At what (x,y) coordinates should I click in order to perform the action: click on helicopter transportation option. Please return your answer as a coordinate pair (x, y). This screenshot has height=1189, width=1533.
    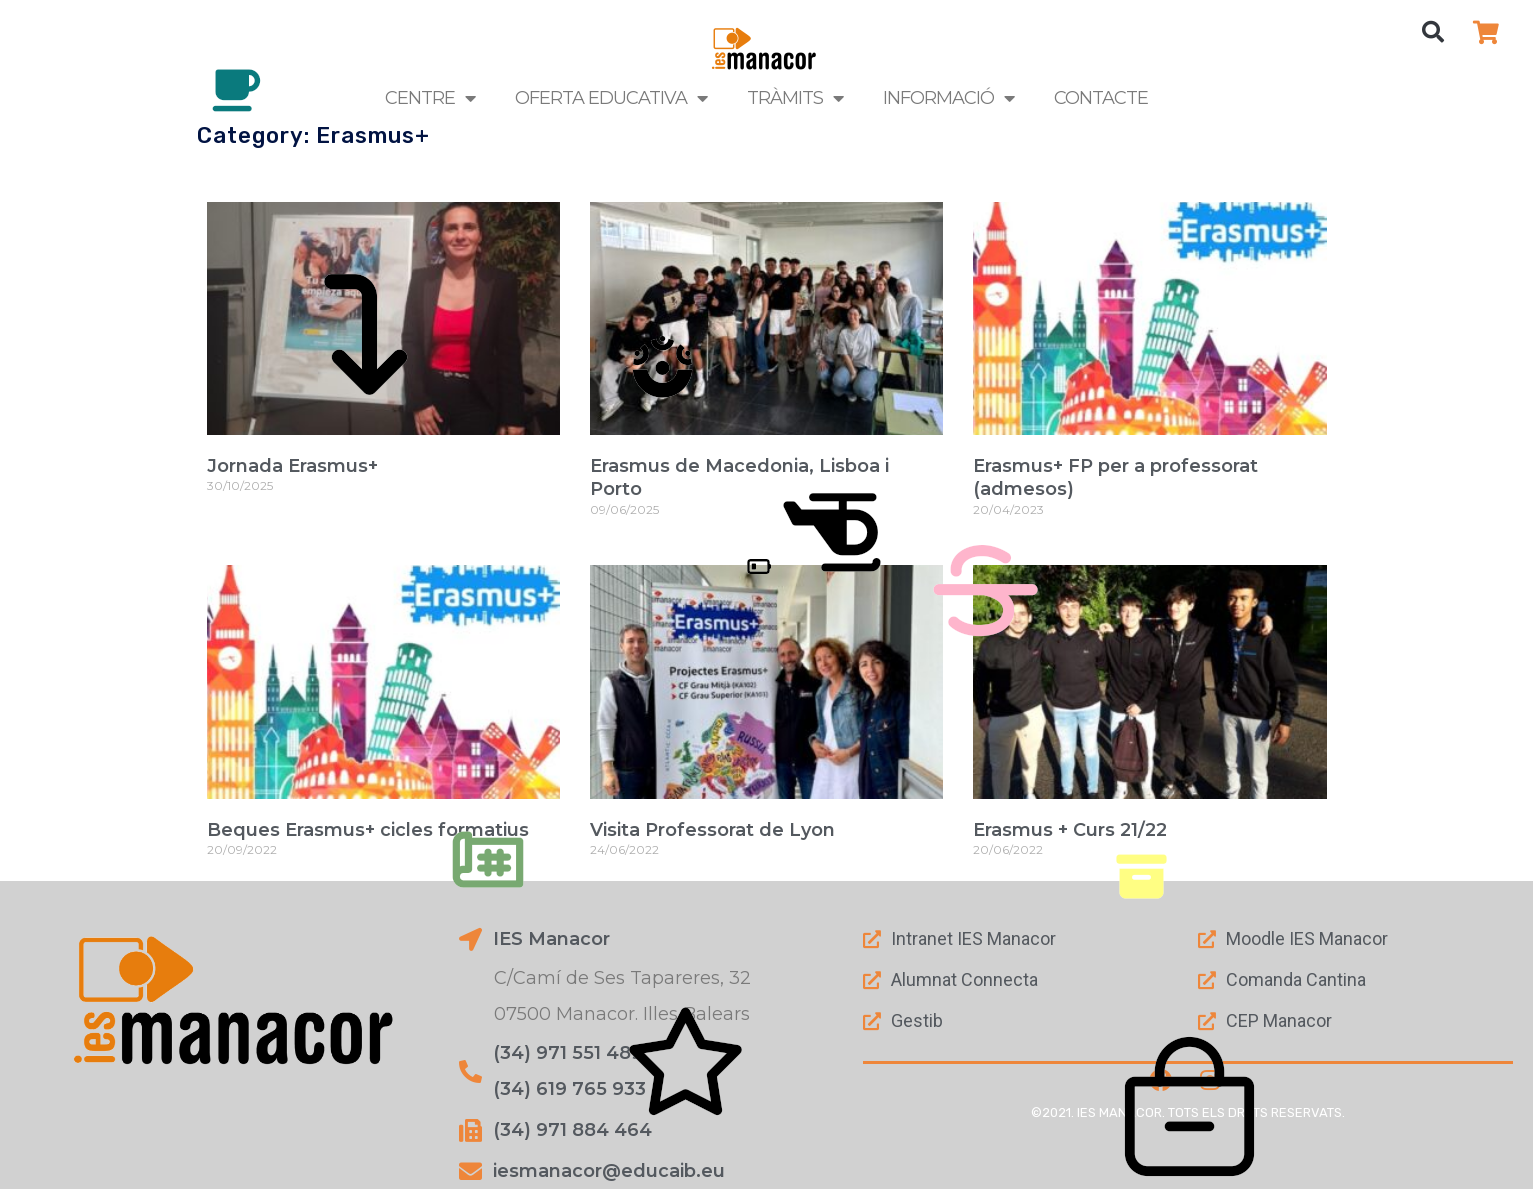
    Looking at the image, I should click on (832, 531).